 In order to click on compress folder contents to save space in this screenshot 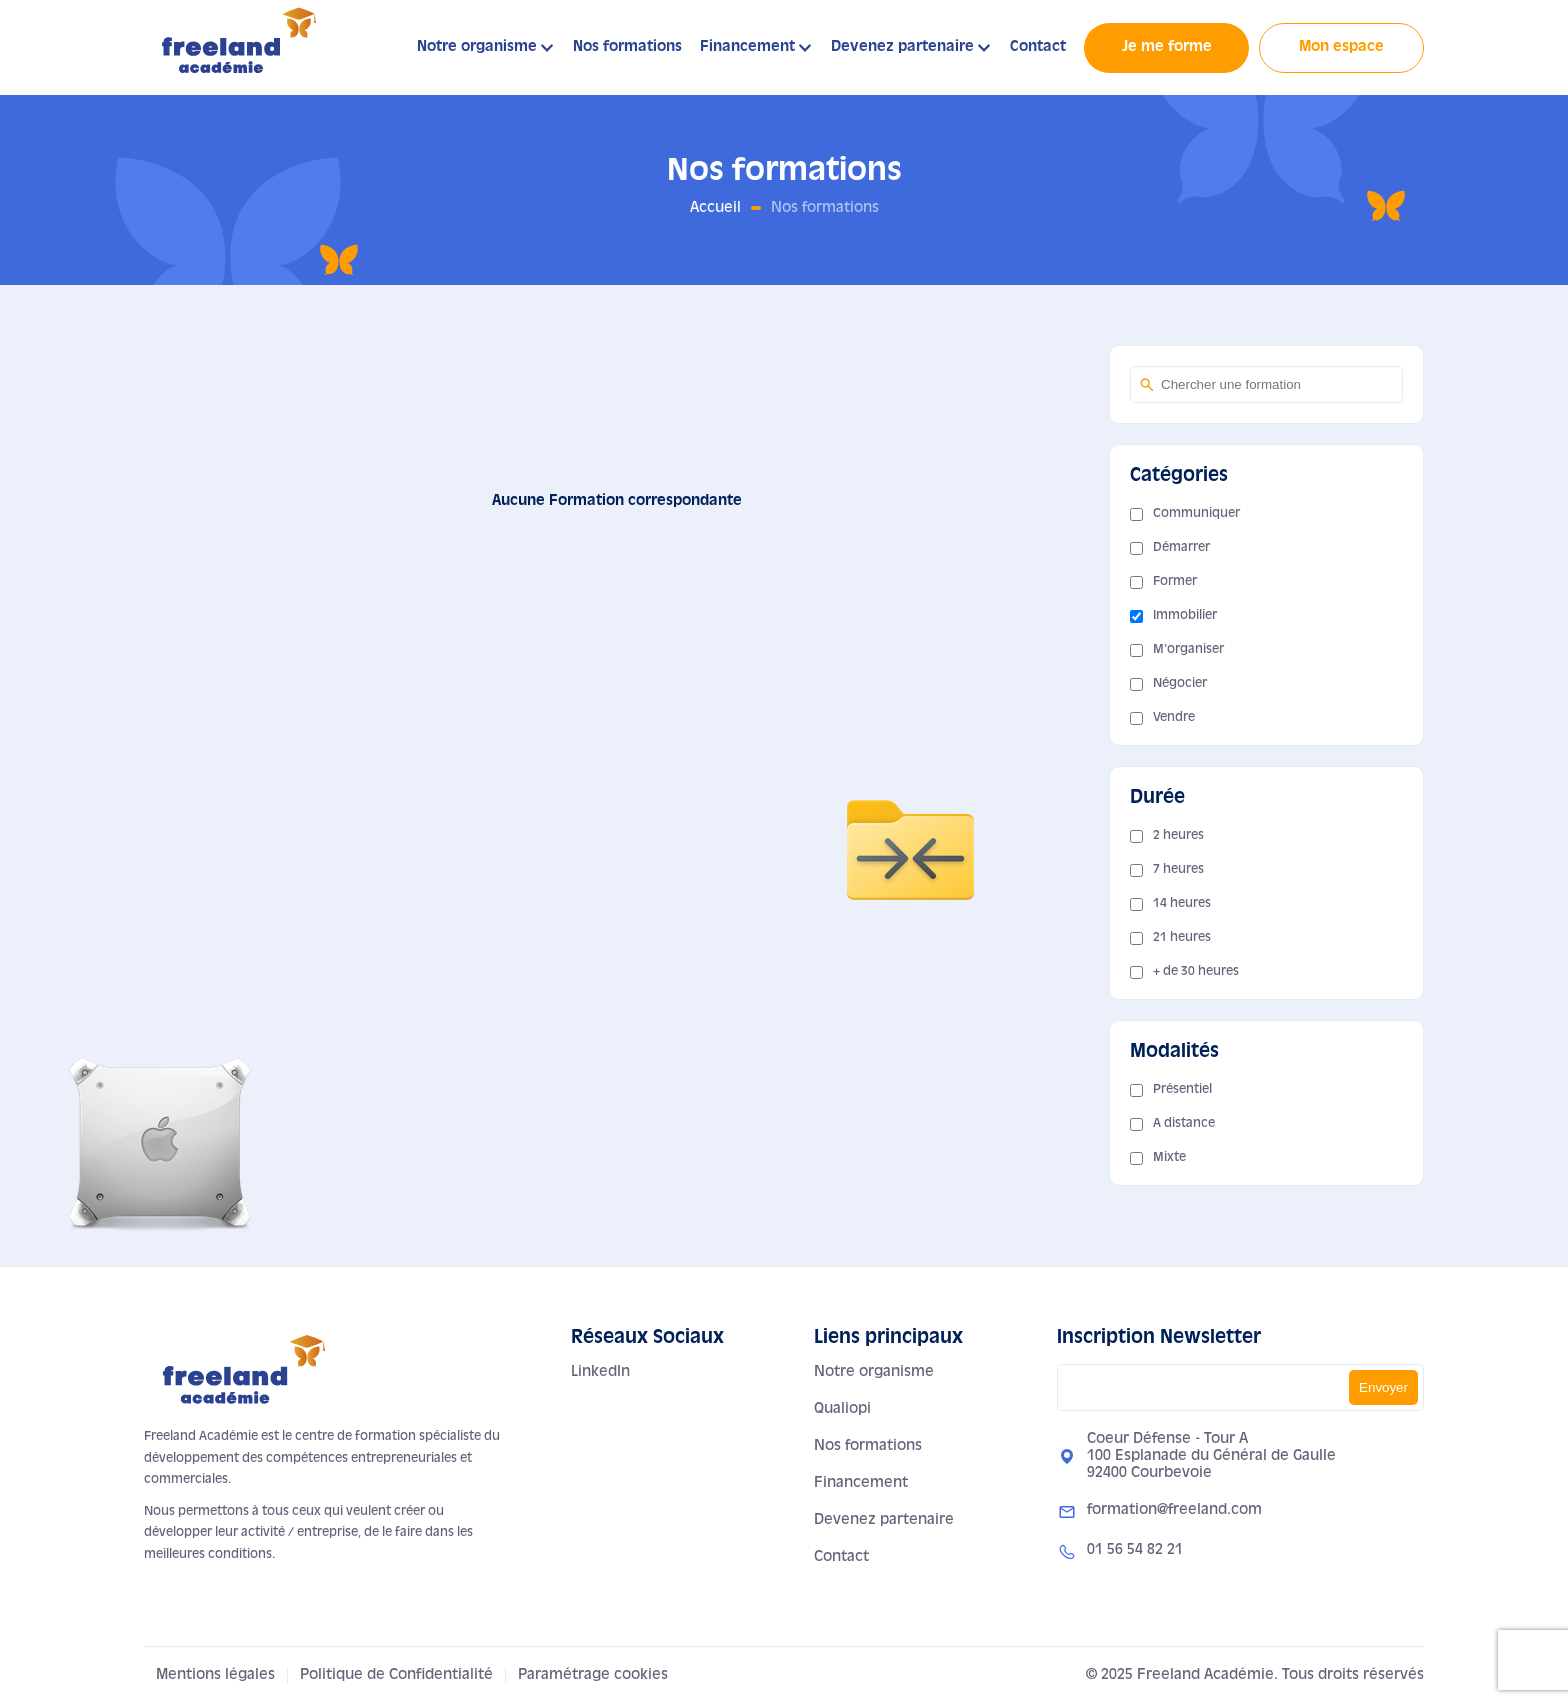, I will do `click(910, 853)`.